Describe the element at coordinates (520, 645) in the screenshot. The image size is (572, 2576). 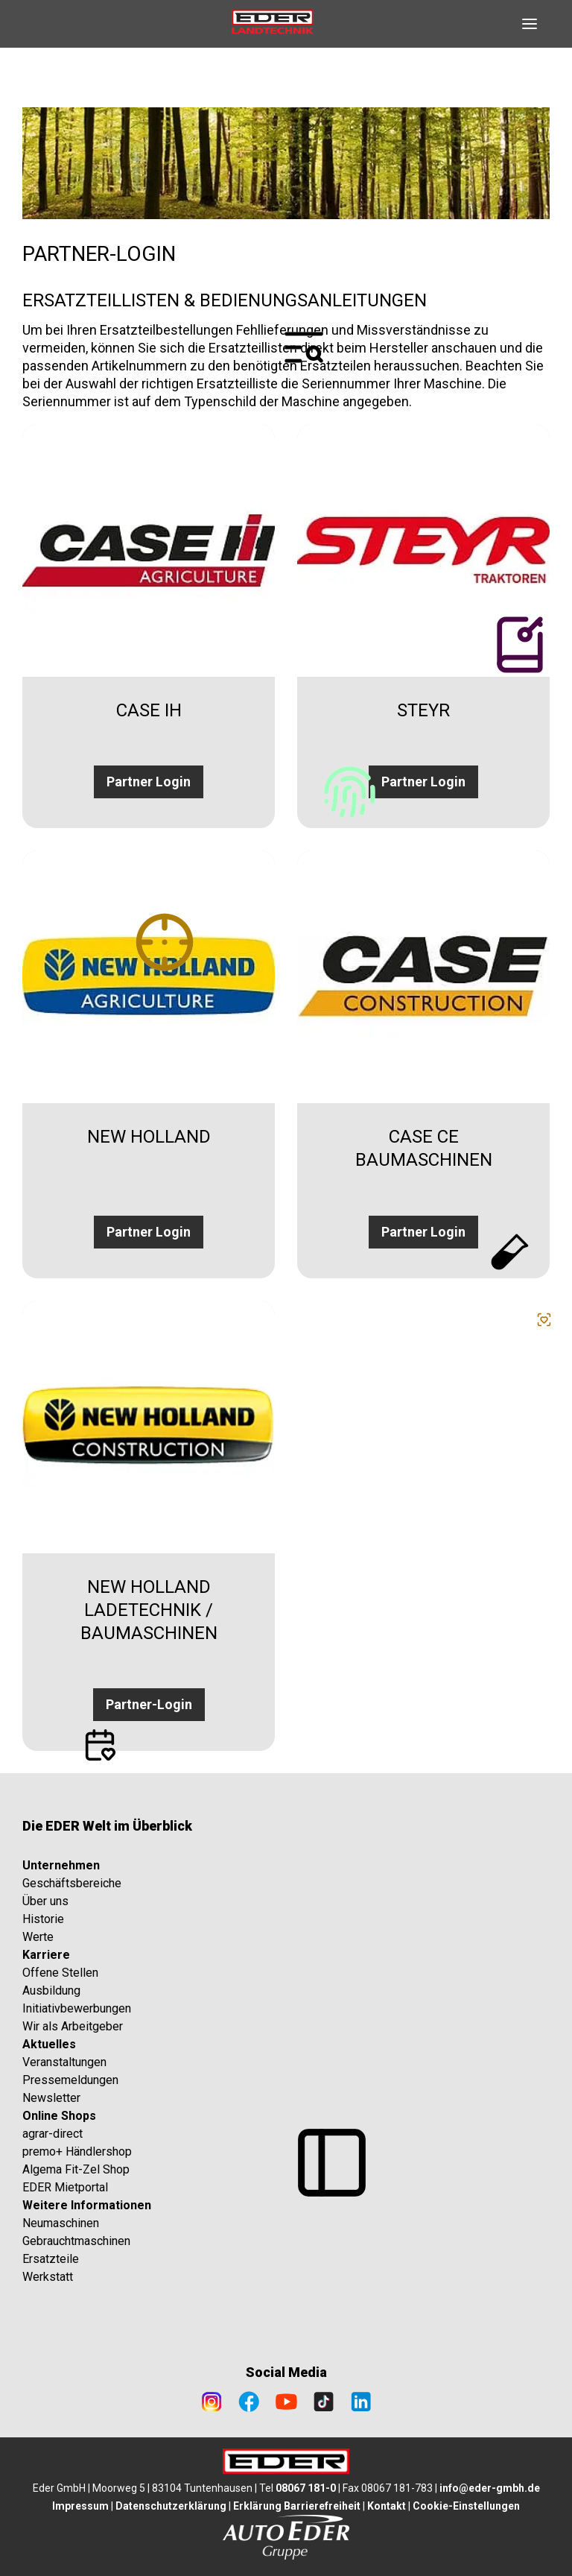
I see `access encrypted or password-protected documents` at that location.